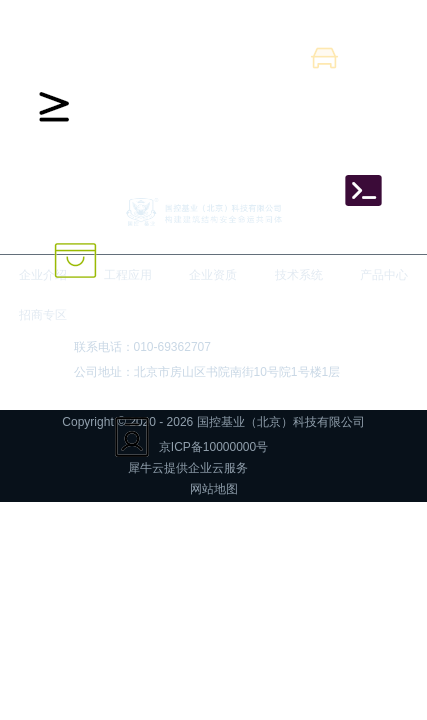 The height and width of the screenshot is (720, 427). I want to click on open command line terminal, so click(363, 190).